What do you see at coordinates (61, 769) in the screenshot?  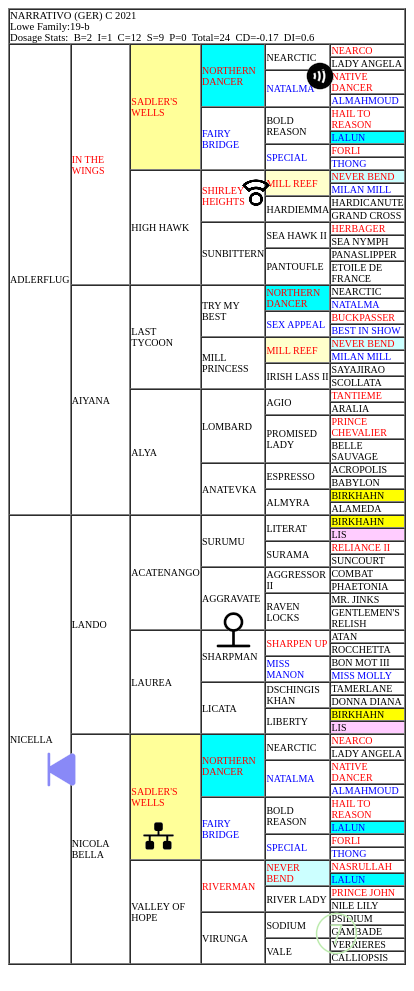 I see `skip to the previous track` at bounding box center [61, 769].